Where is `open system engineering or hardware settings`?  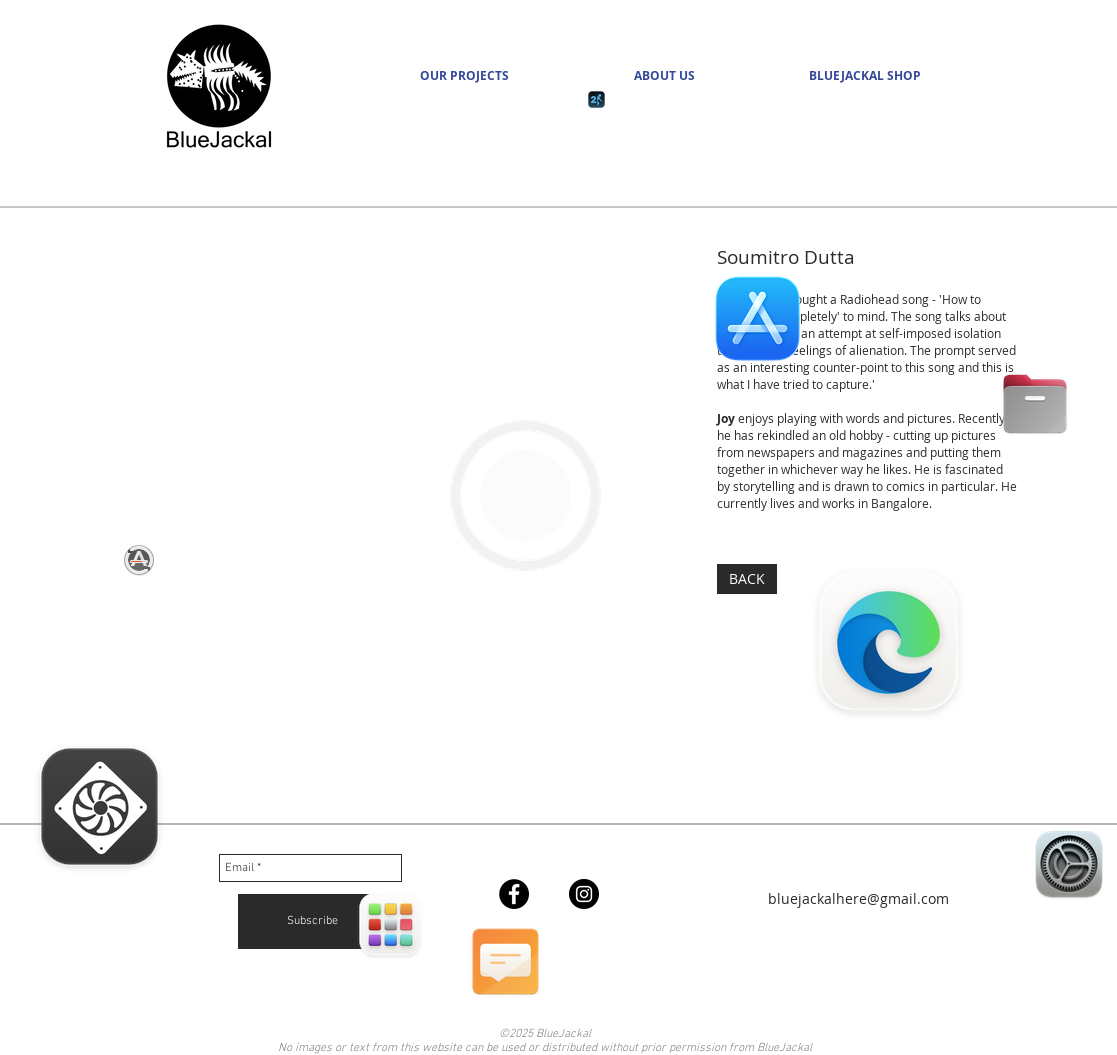
open system engineering or hardware settings is located at coordinates (99, 806).